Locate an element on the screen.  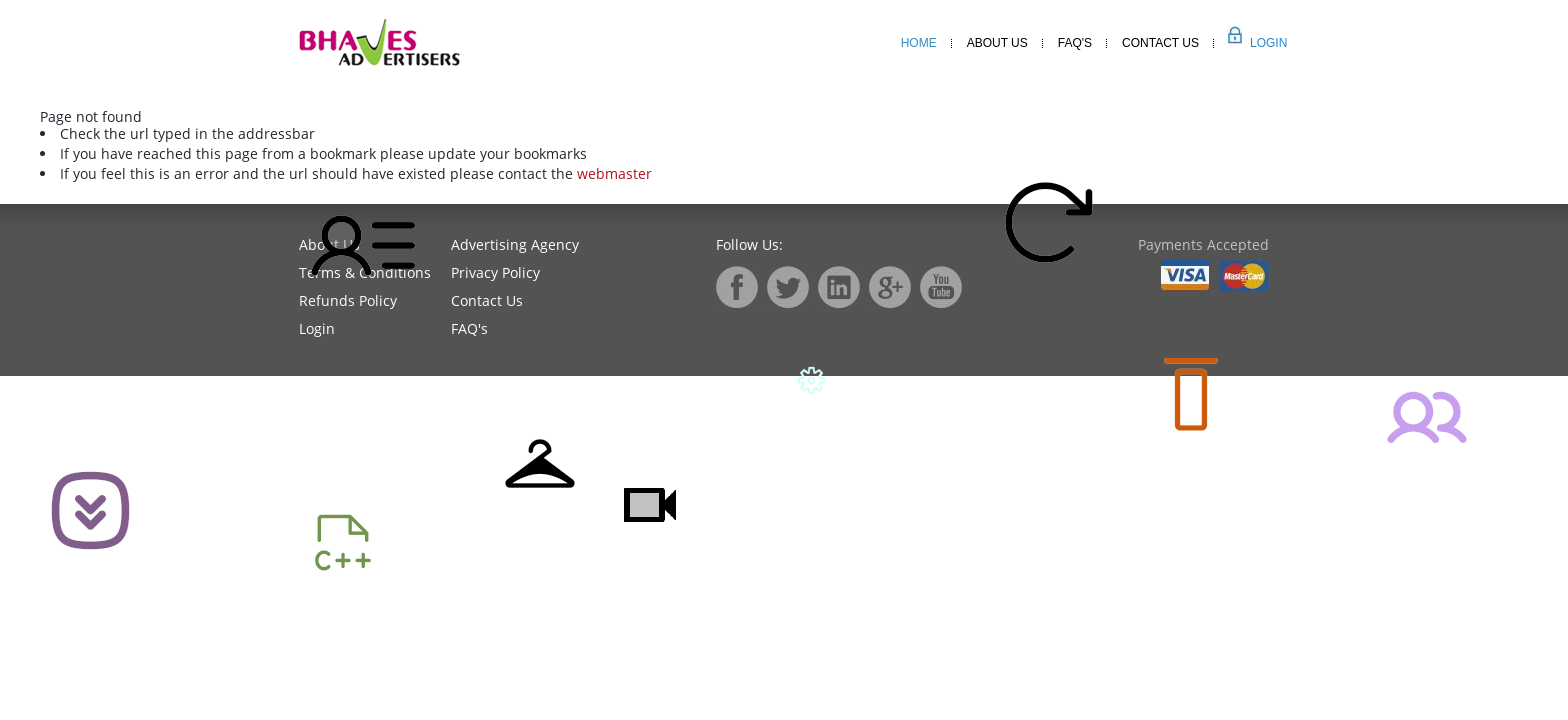
start a video call is located at coordinates (650, 505).